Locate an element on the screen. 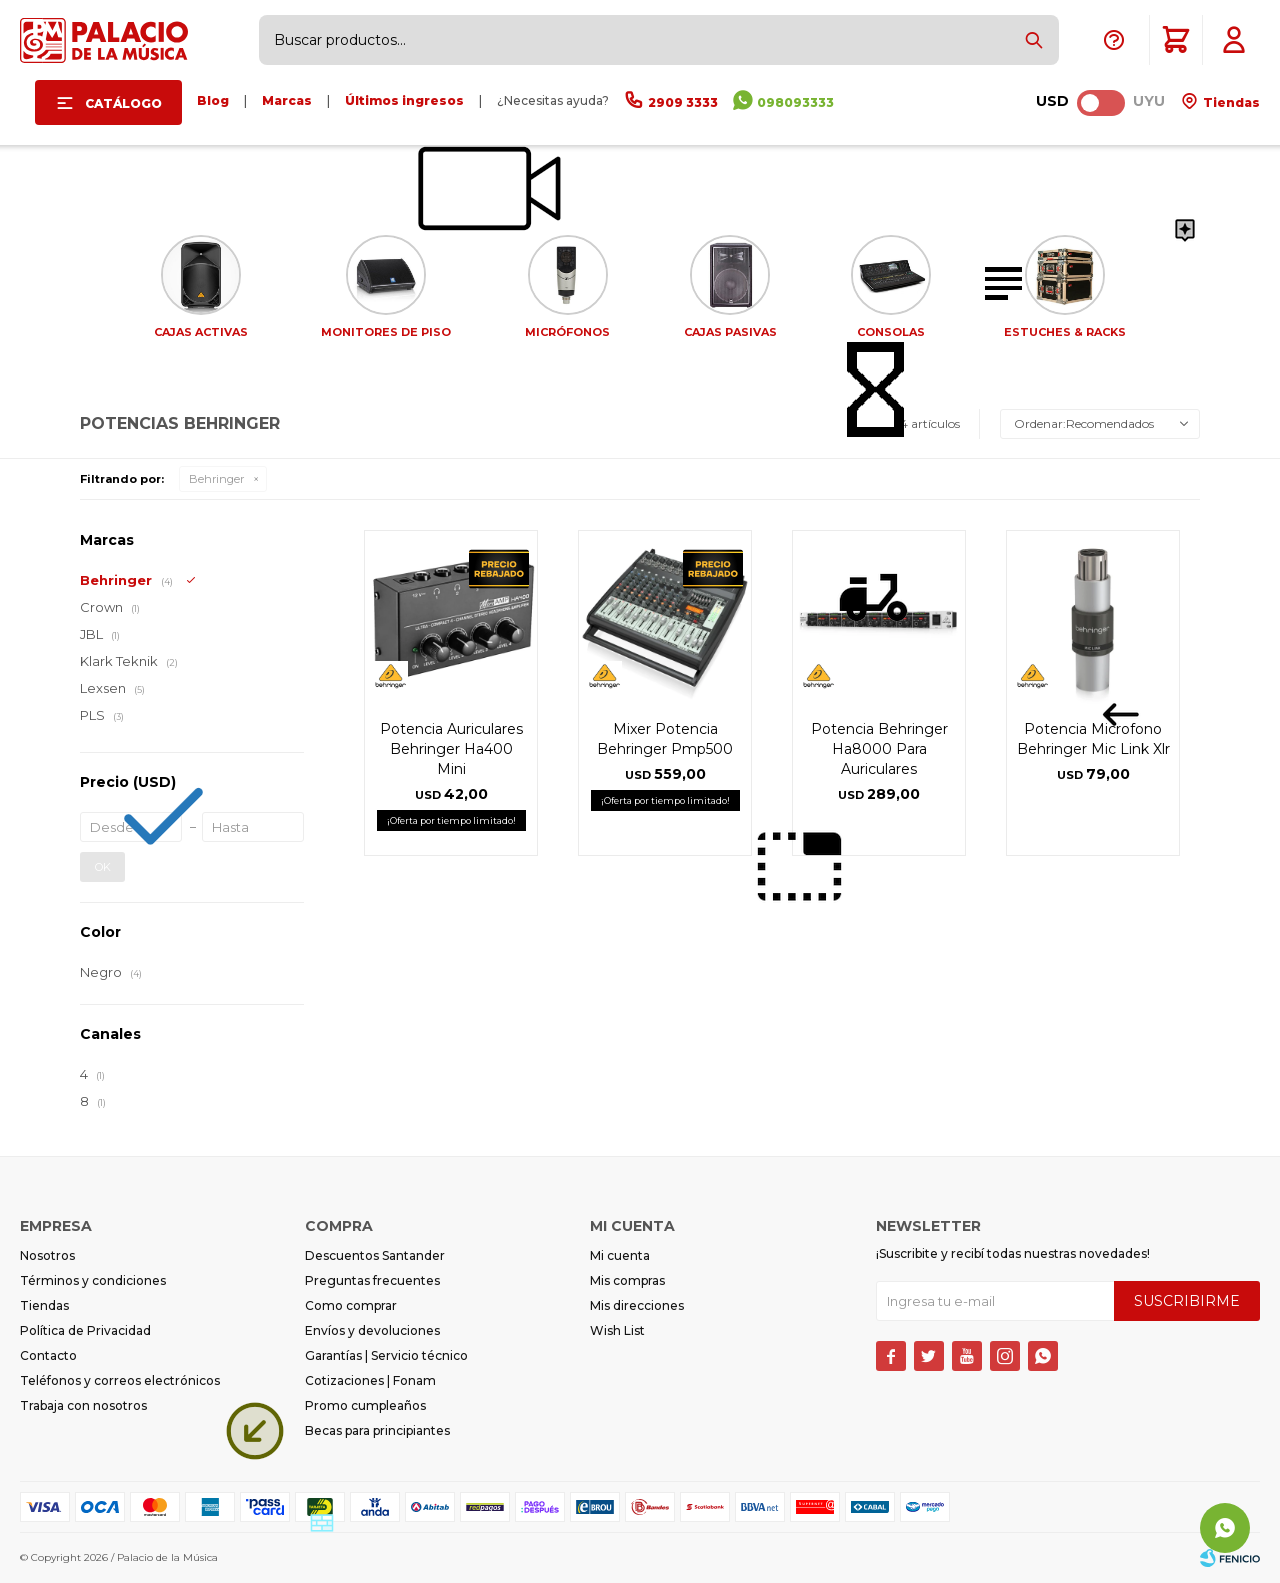  go back to previous screen is located at coordinates (1120, 714).